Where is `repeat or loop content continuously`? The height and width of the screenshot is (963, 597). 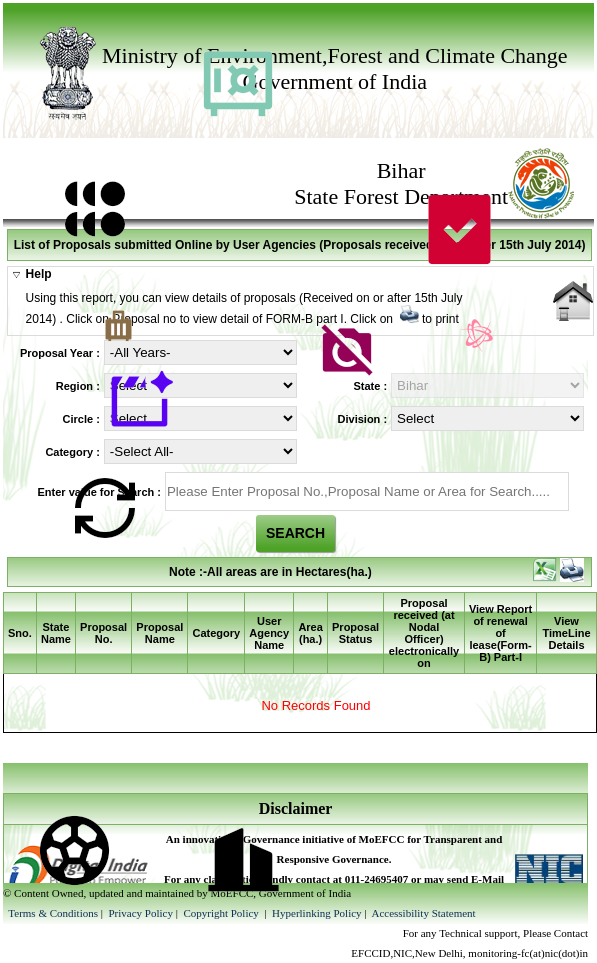 repeat or loop content continuously is located at coordinates (105, 508).